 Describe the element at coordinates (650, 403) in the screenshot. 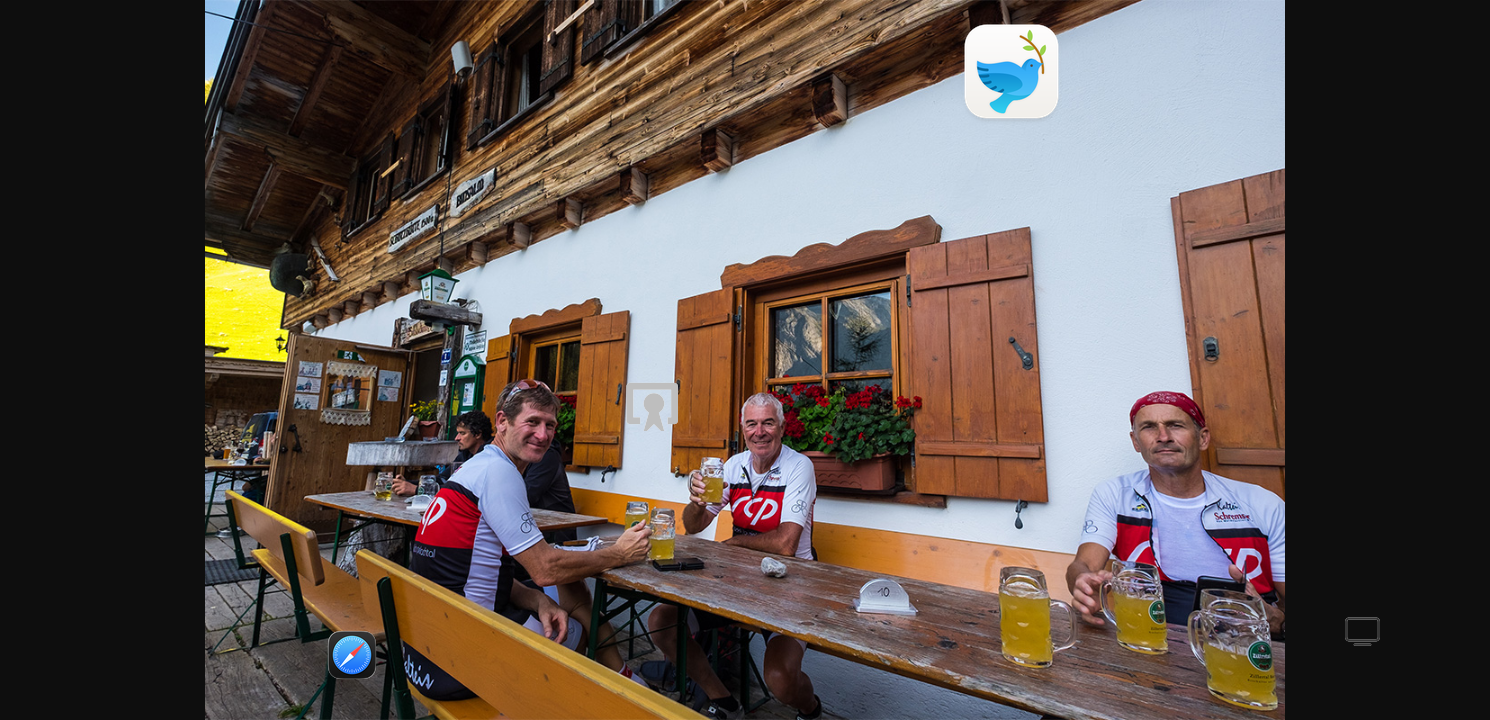

I see `view certificate or credential file` at that location.